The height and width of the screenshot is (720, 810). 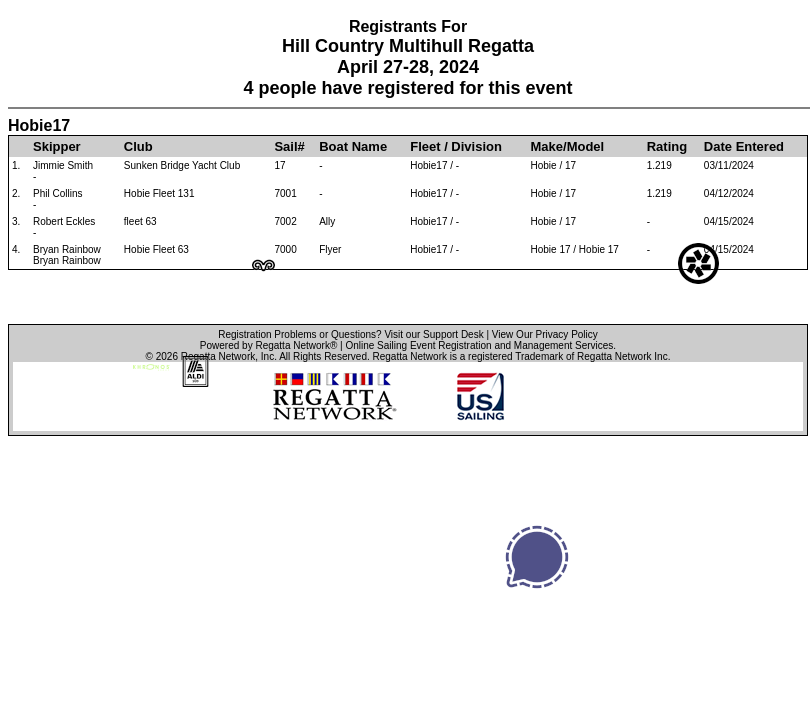 What do you see at coordinates (263, 265) in the screenshot?
I see `koç holding company logo` at bounding box center [263, 265].